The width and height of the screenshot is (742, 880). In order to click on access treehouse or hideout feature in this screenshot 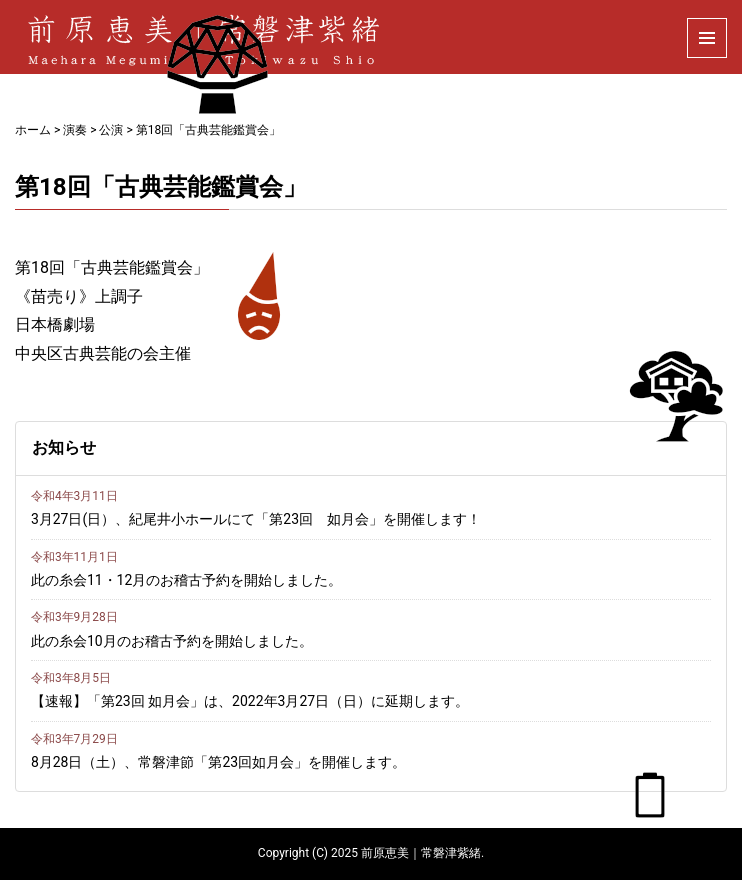, I will do `click(677, 395)`.